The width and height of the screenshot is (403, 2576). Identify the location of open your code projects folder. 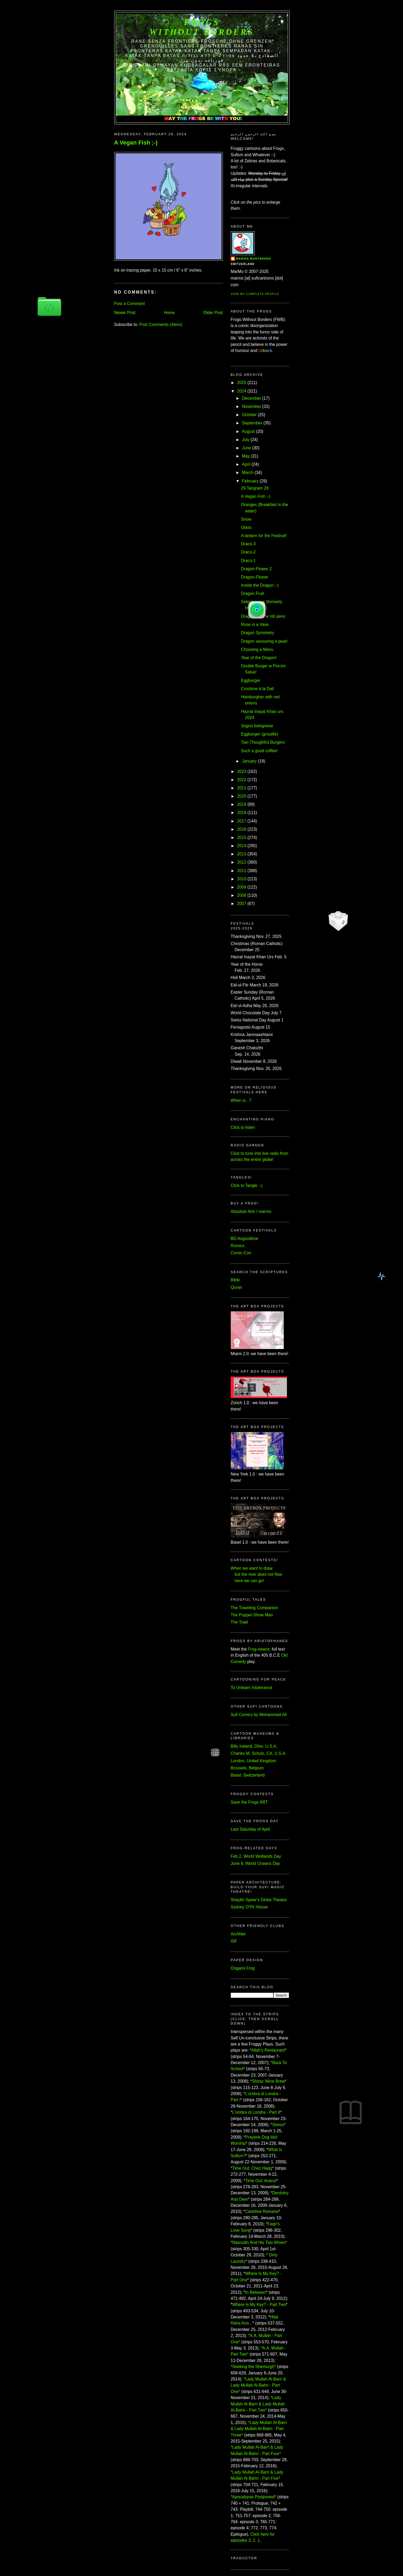
(49, 306).